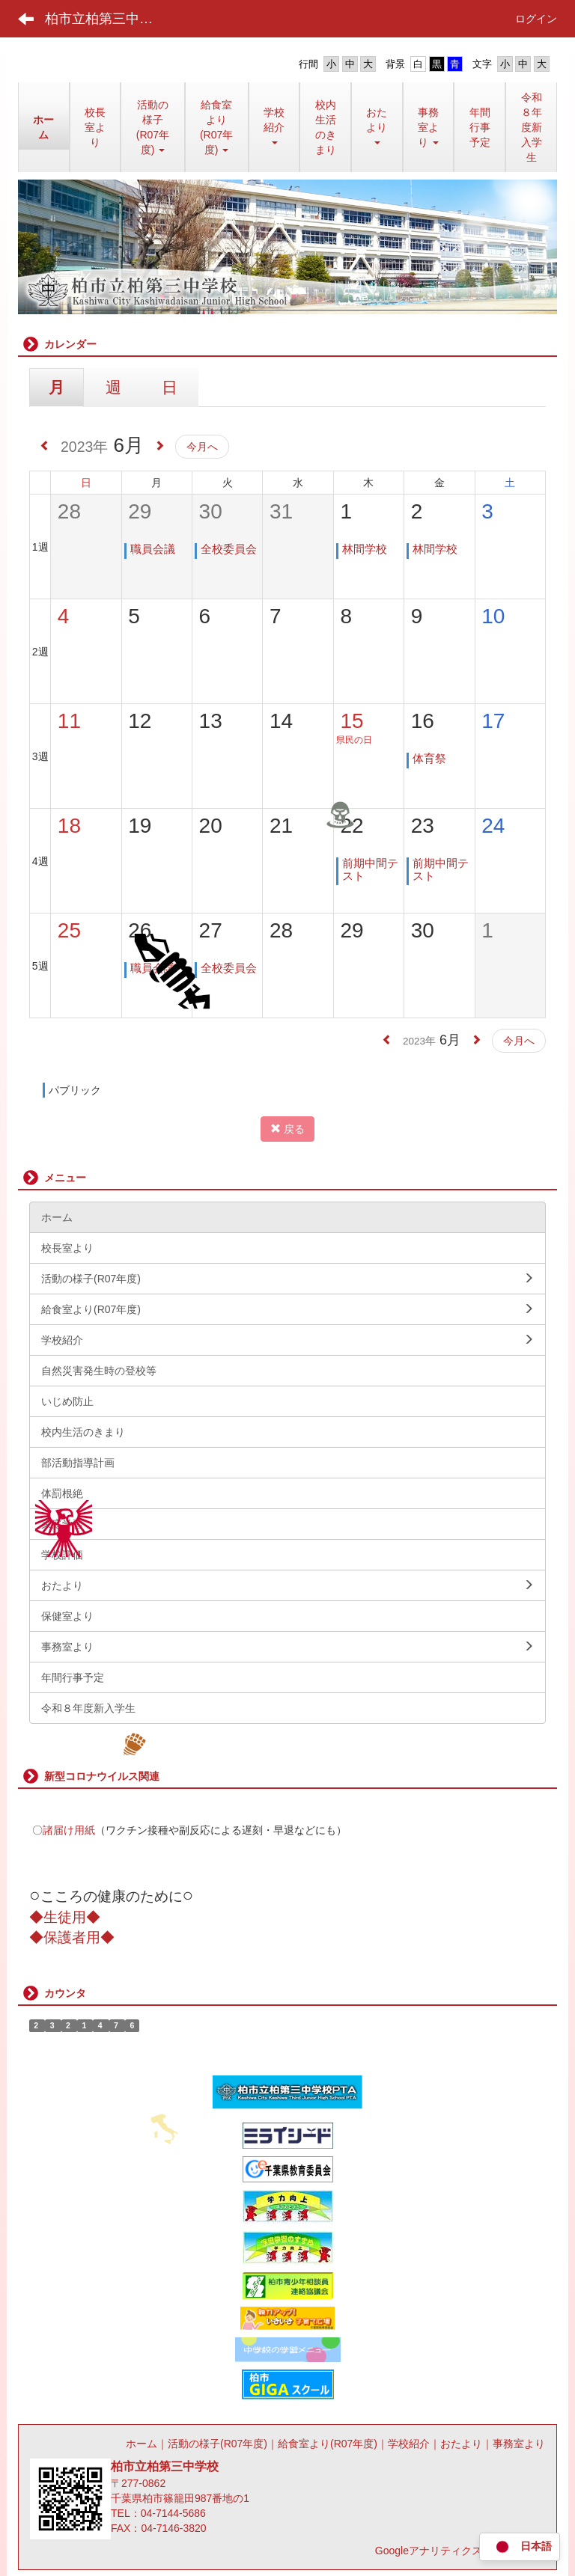 The width and height of the screenshot is (575, 2576). I want to click on select italy as your country or region, so click(164, 2129).